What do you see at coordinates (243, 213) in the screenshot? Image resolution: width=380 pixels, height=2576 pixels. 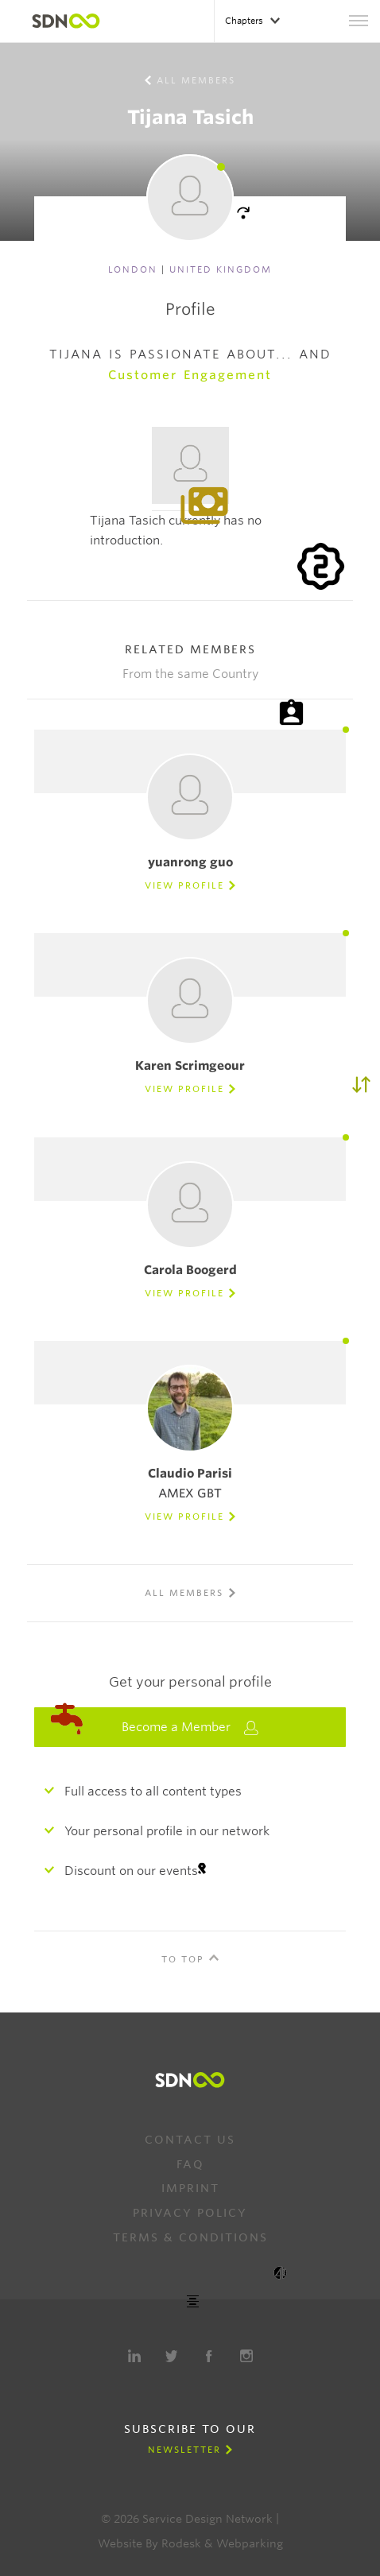 I see `step over the current line while debugging` at bounding box center [243, 213].